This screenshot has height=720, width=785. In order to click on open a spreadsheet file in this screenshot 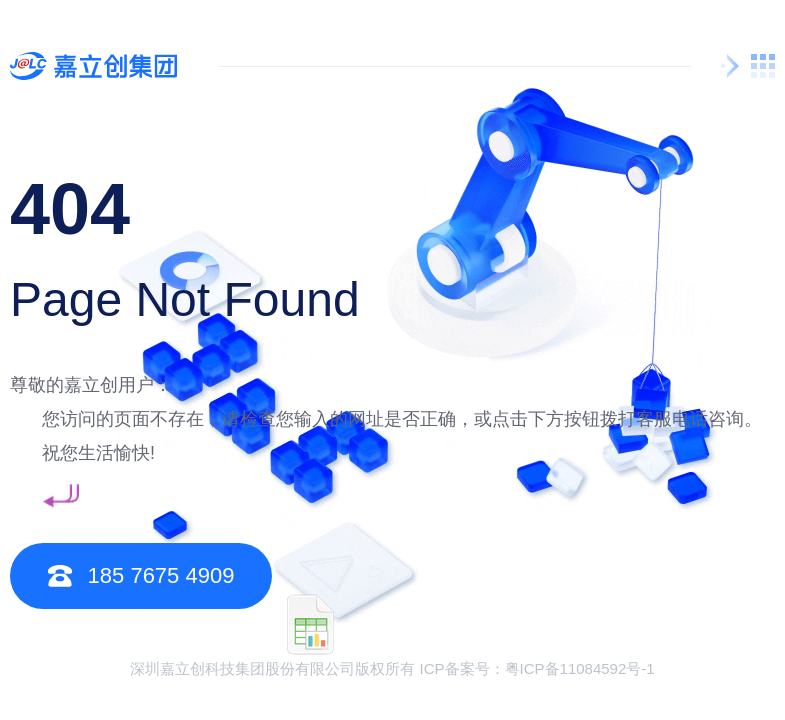, I will do `click(310, 624)`.